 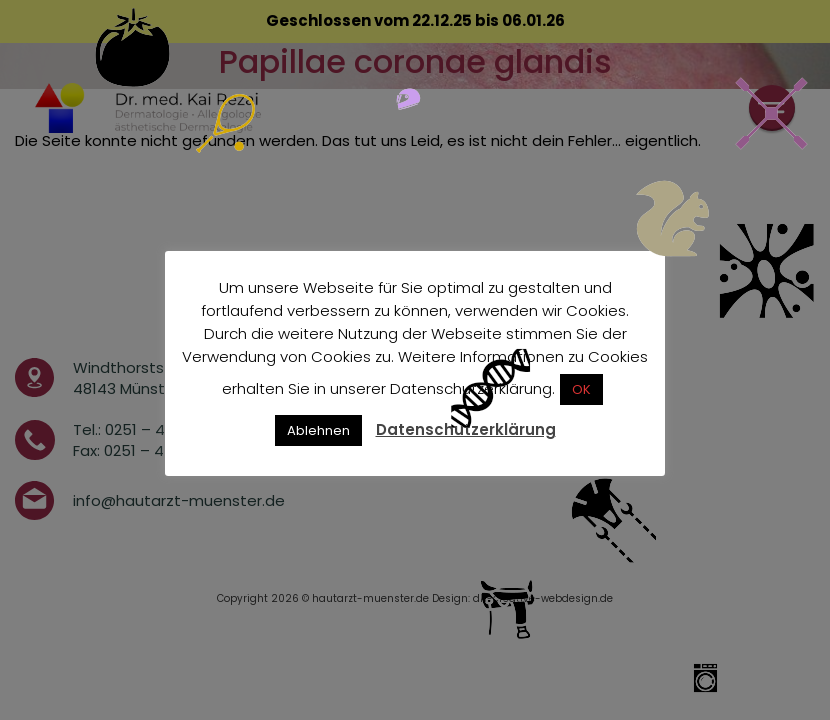 I want to click on access laundry or appliance controls, so click(x=705, y=677).